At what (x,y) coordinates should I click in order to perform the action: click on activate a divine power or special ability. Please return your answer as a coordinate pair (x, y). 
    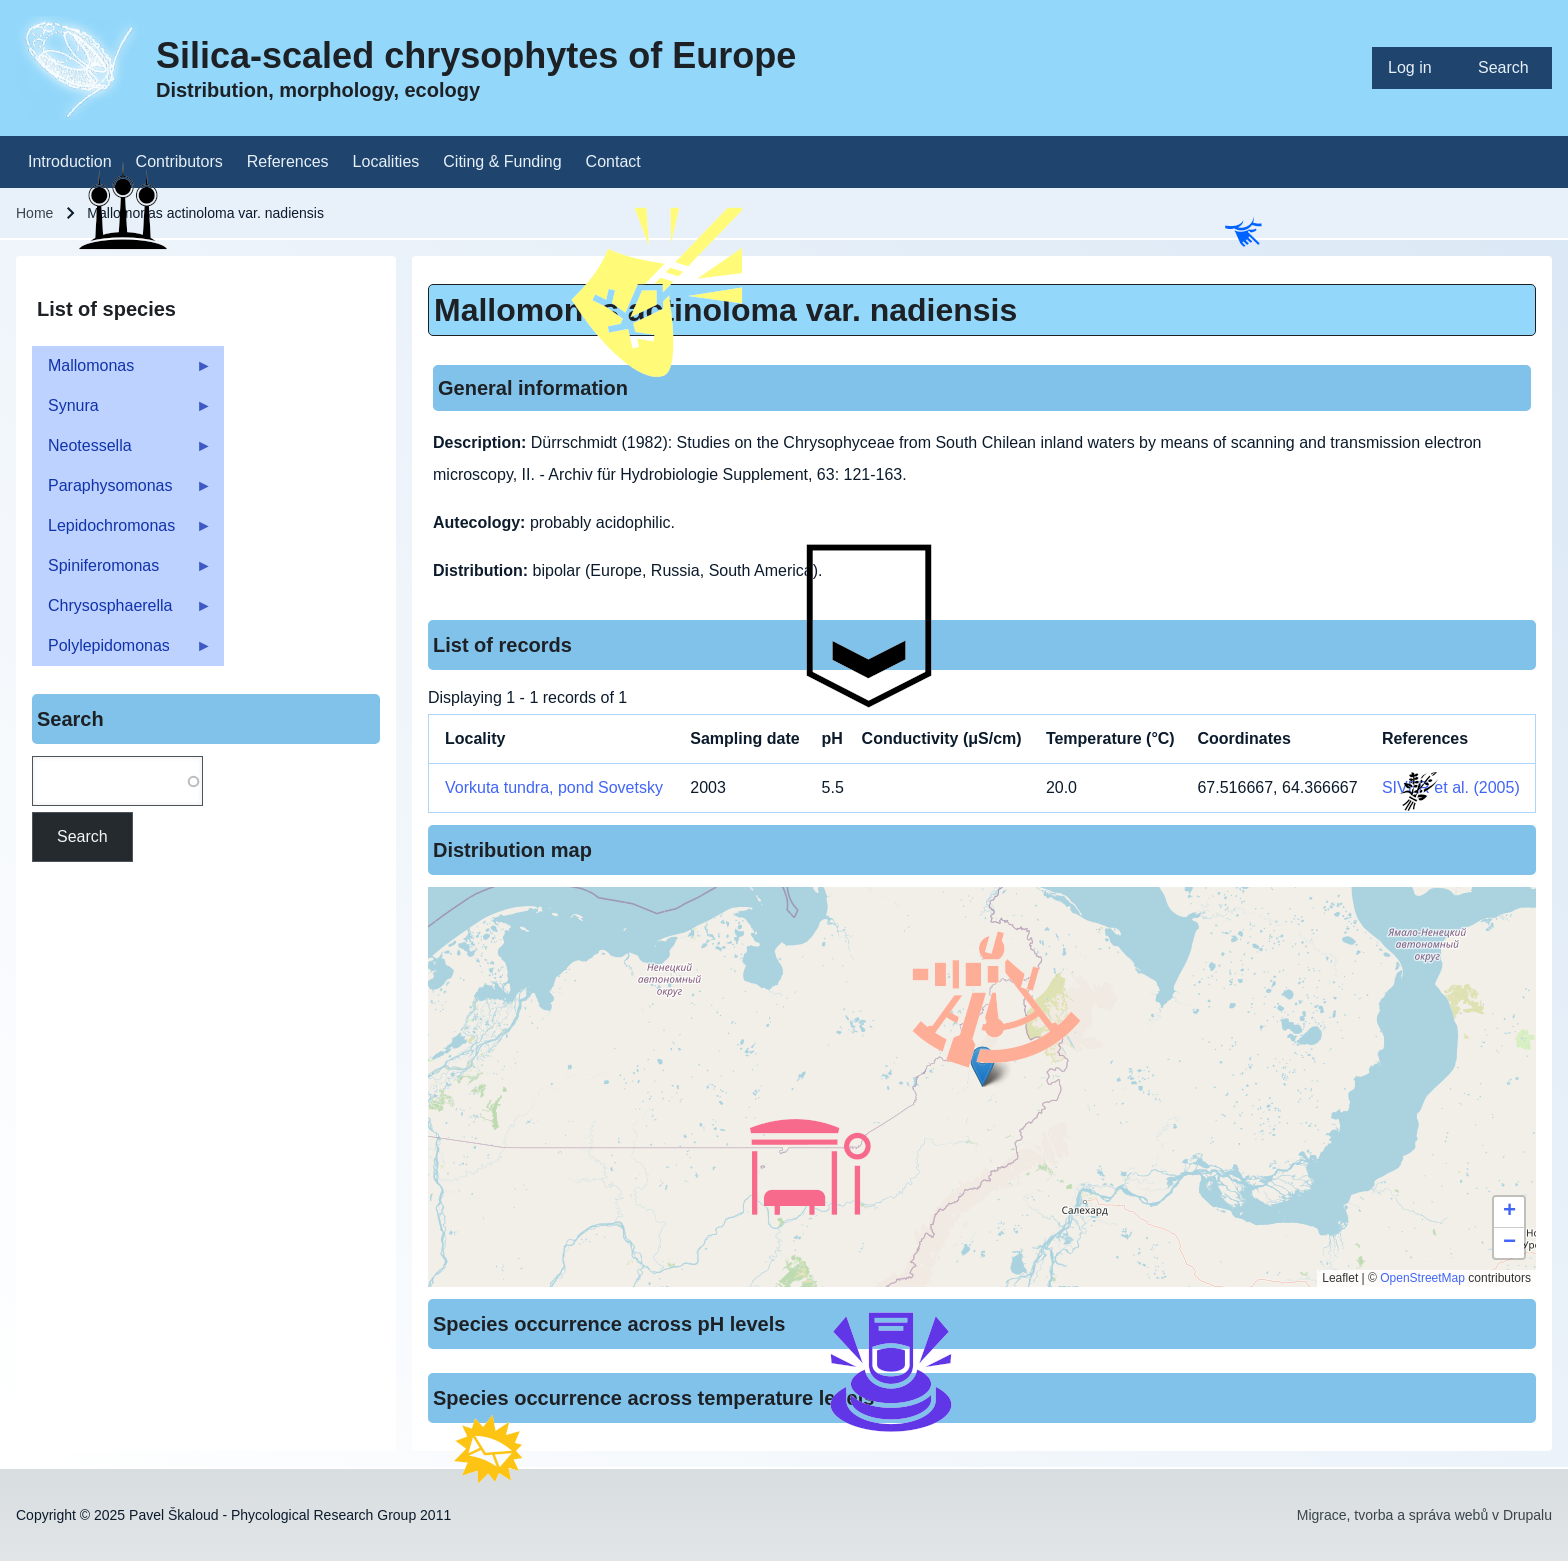
    Looking at the image, I should click on (1243, 234).